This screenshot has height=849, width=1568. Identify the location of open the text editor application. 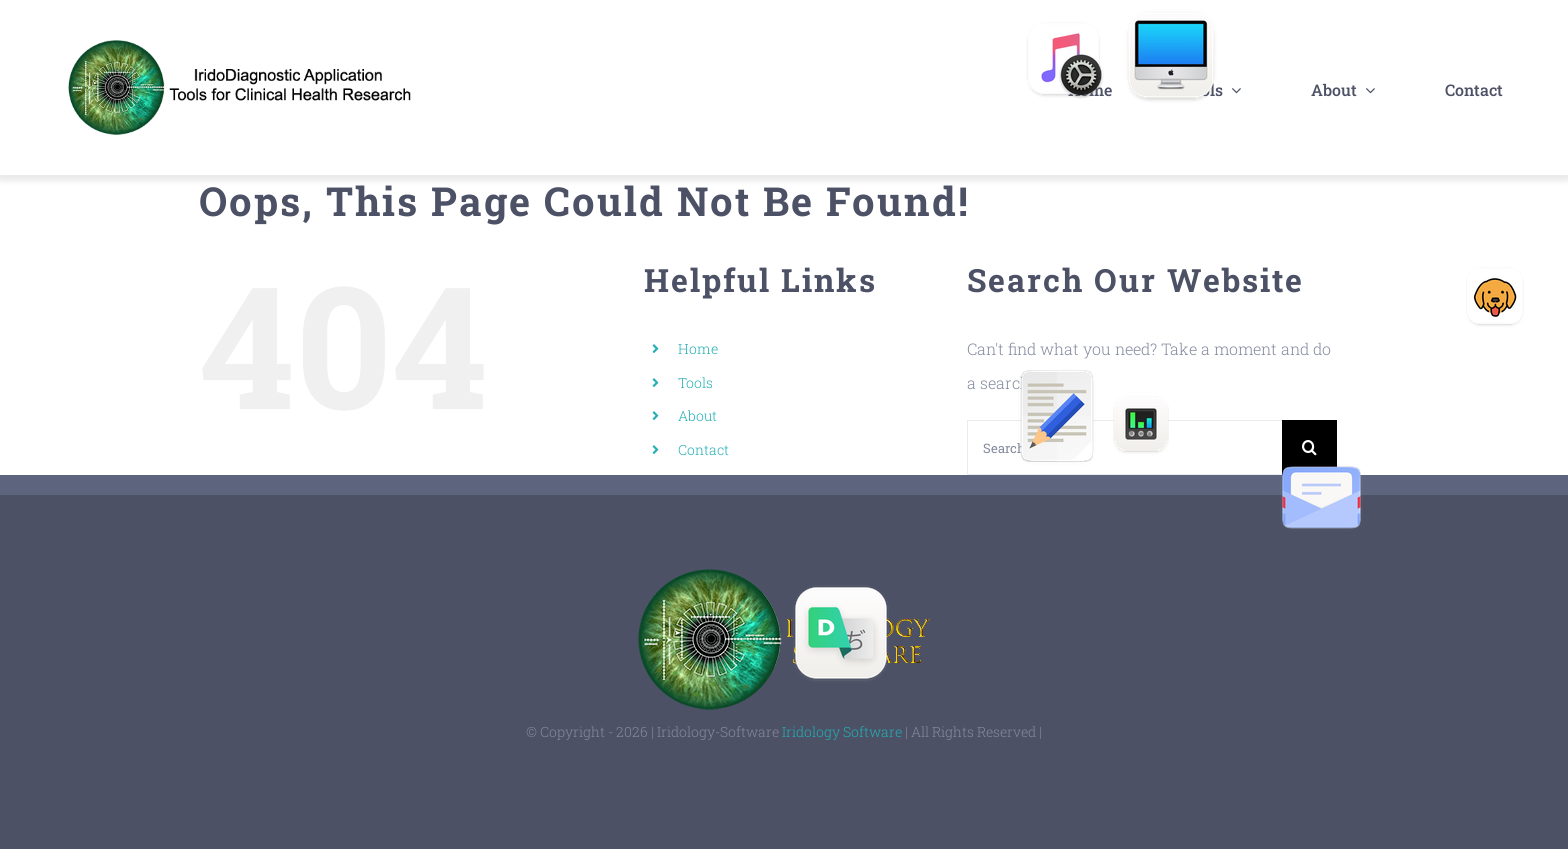
(1057, 416).